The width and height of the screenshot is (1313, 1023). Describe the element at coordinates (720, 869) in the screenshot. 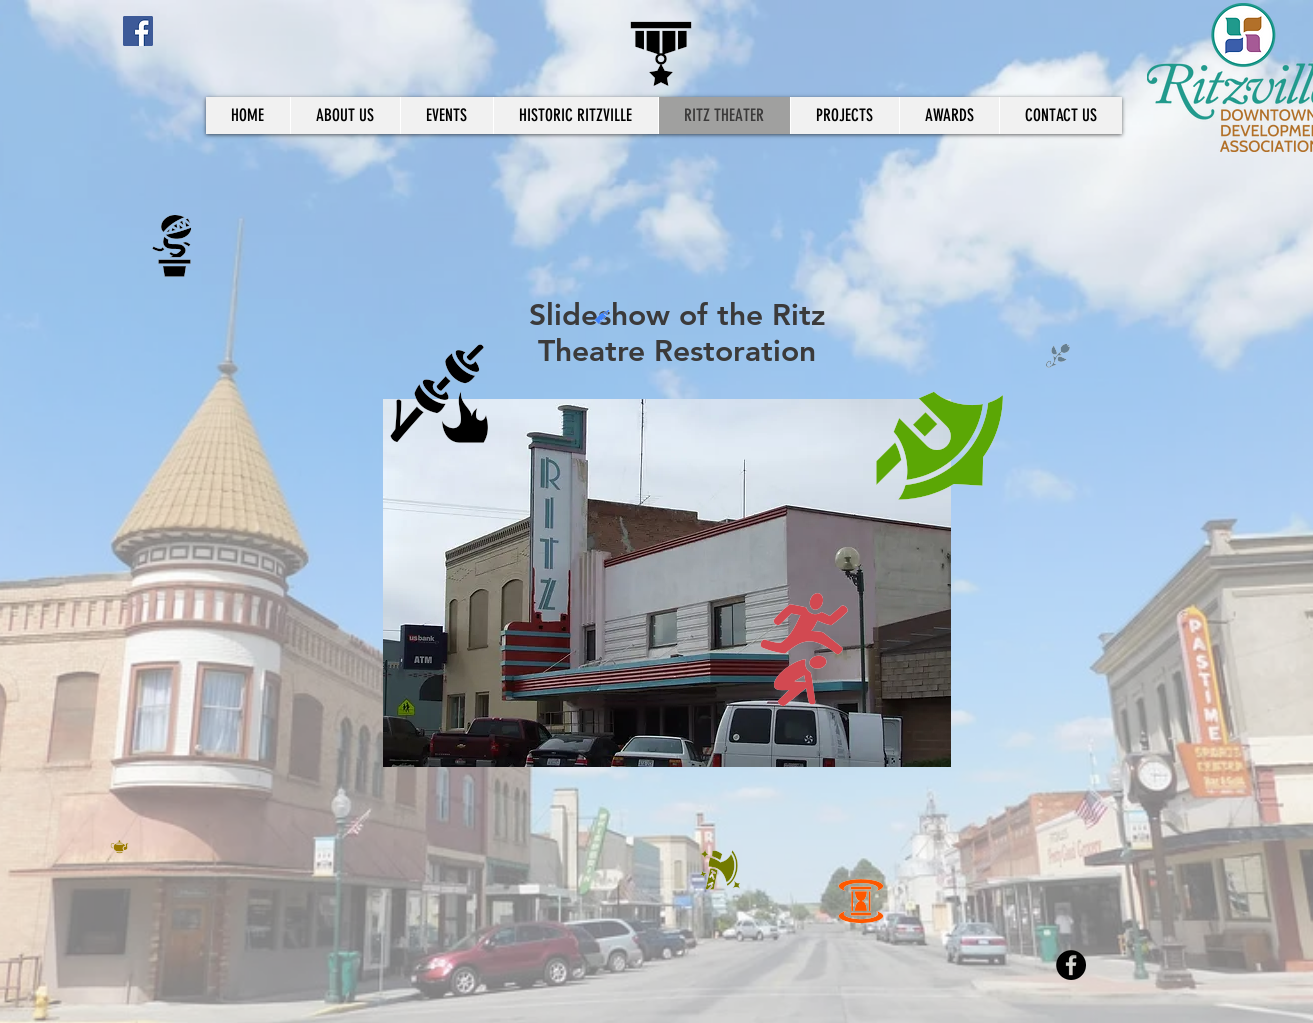

I see `equip a magic or enchanted axe weapon` at that location.